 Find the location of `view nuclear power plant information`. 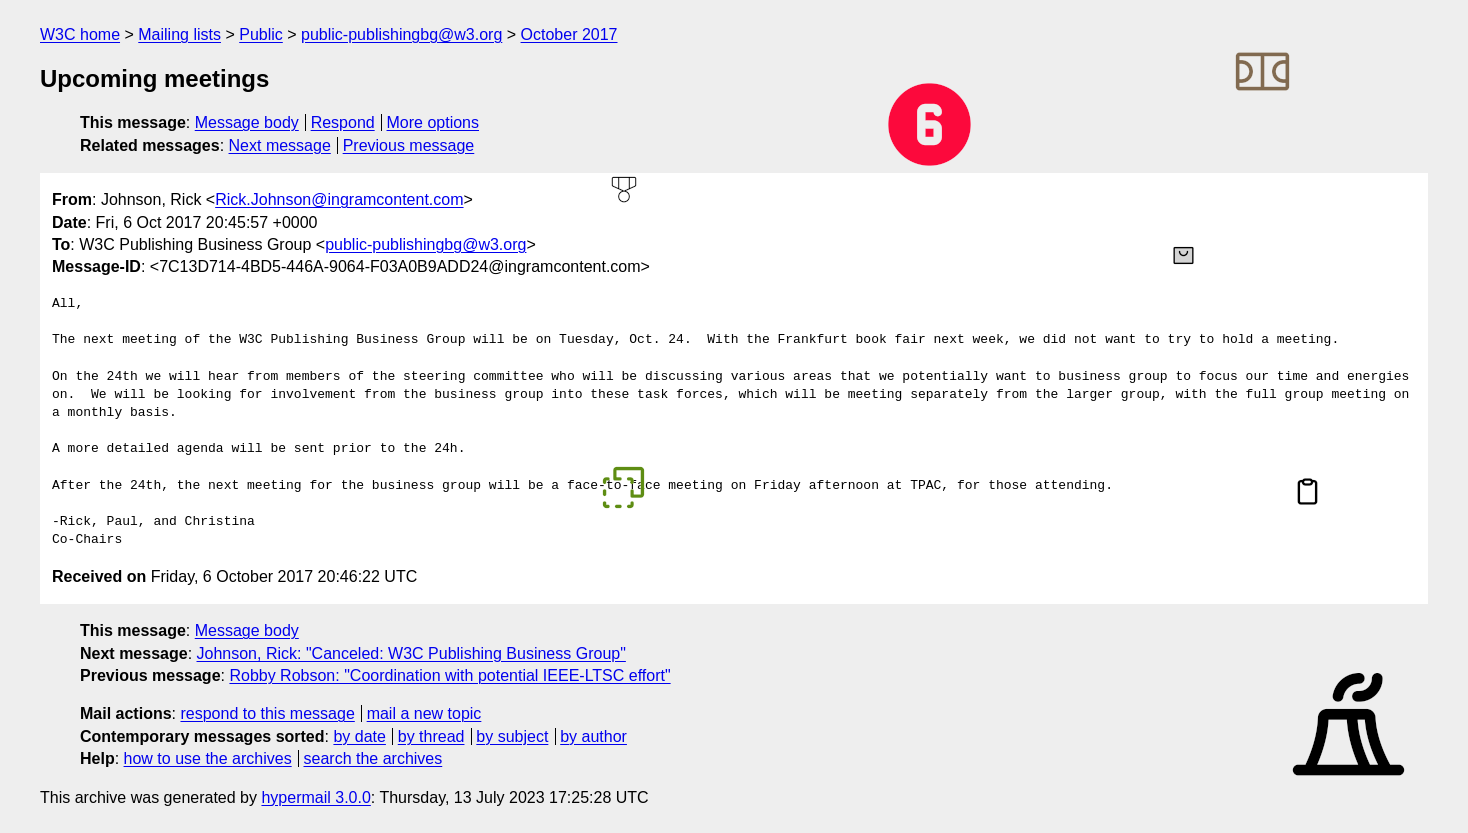

view nuclear power plant information is located at coordinates (1348, 730).